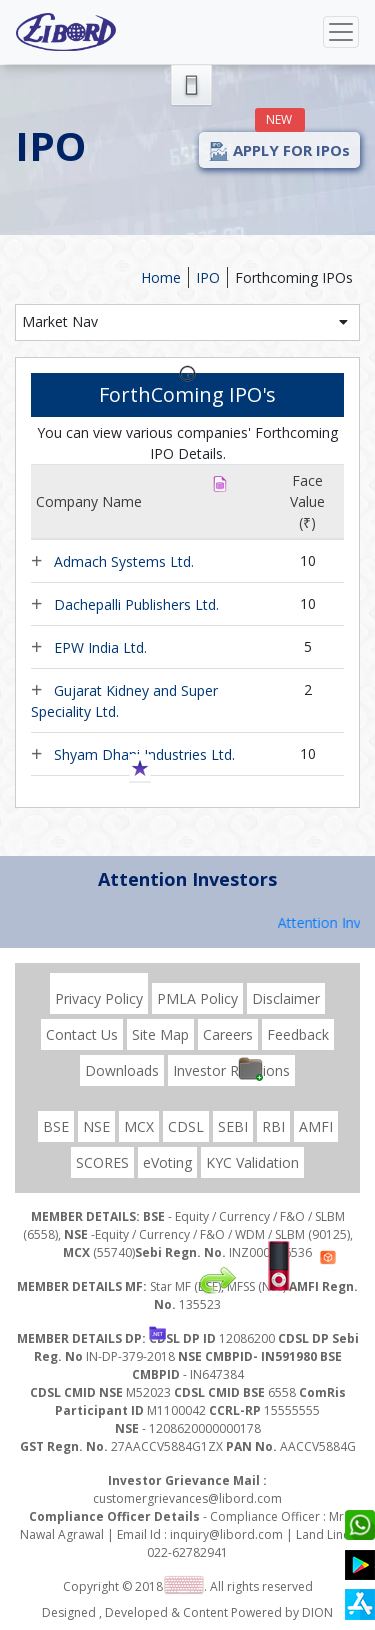  Describe the element at coordinates (220, 484) in the screenshot. I see `open a database template file` at that location.